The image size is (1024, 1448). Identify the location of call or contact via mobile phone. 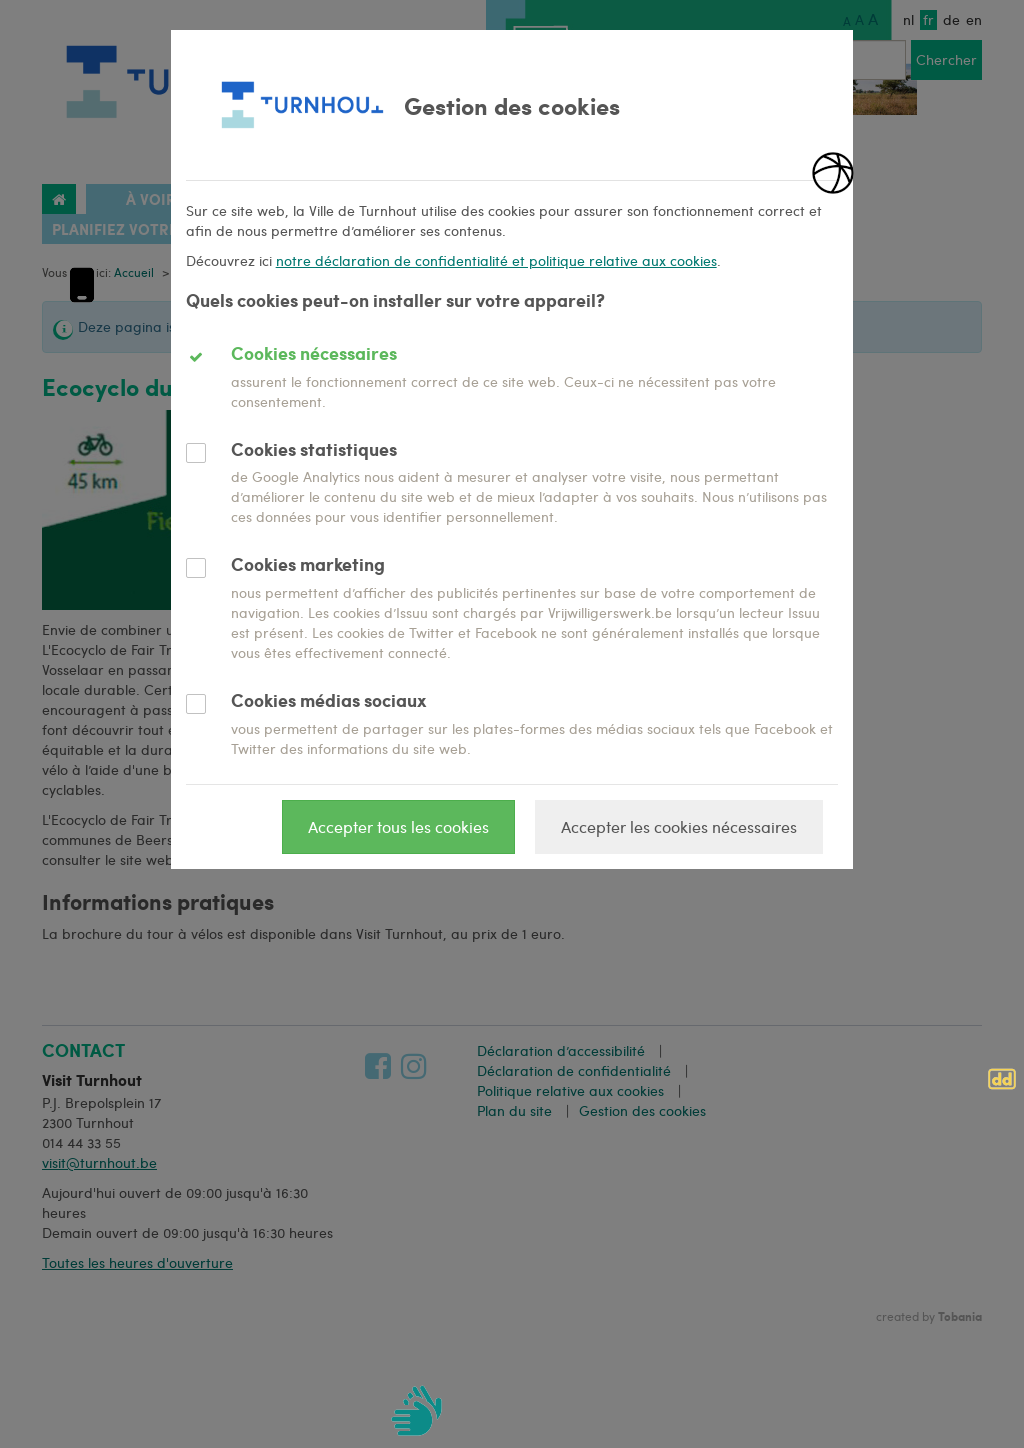
(82, 285).